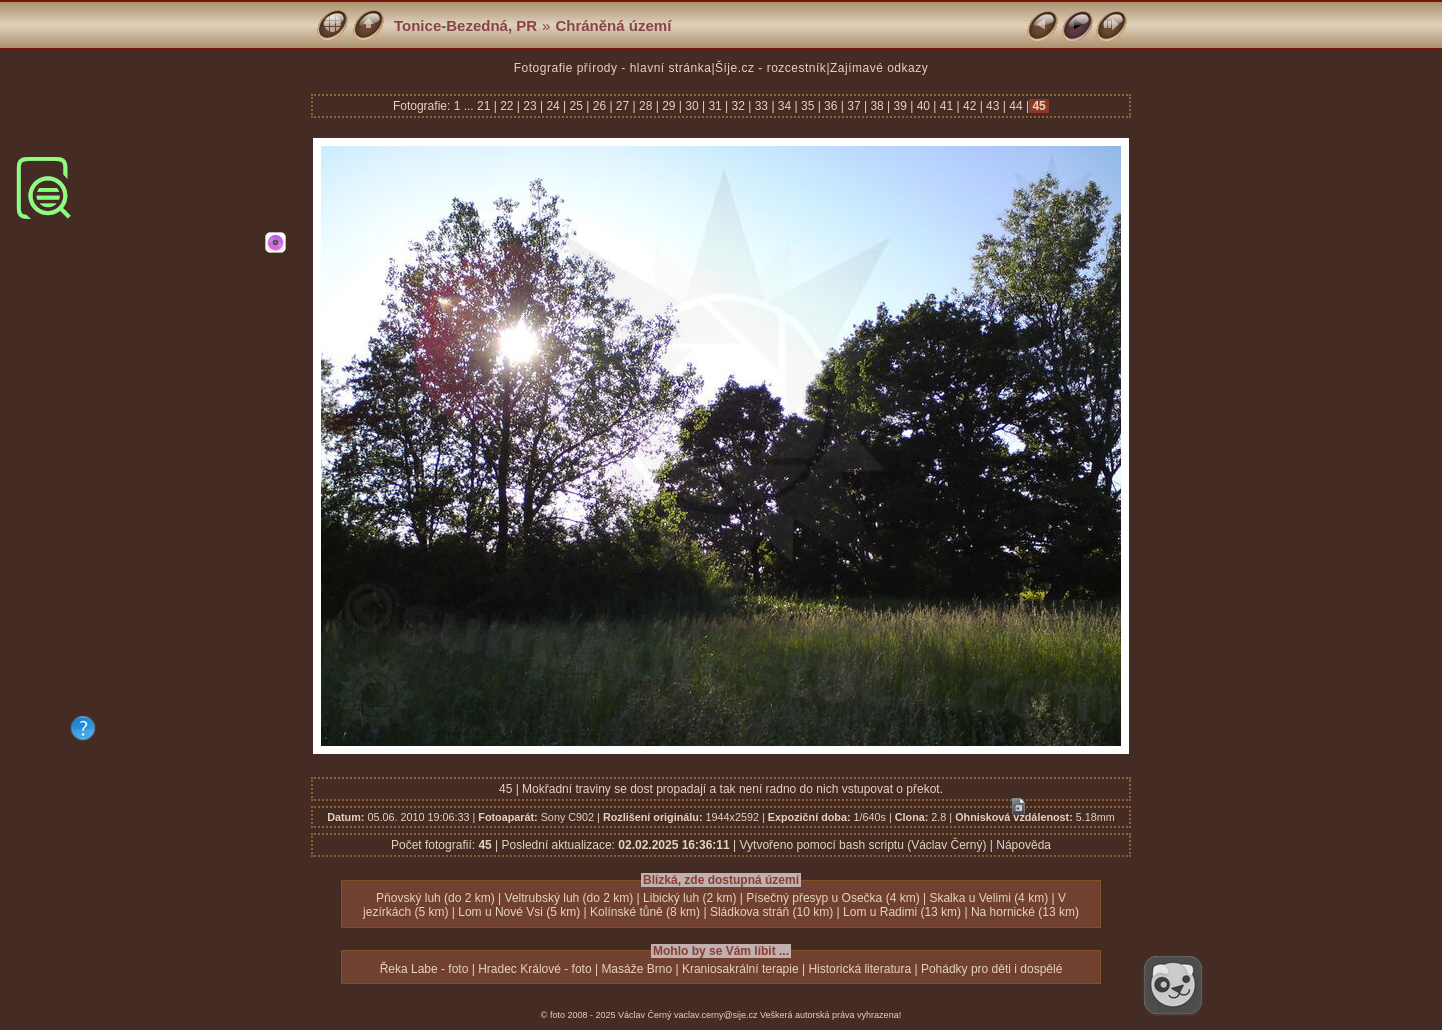 Image resolution: width=1442 pixels, height=1030 pixels. Describe the element at coordinates (1173, 985) in the screenshot. I see `launch puppy linux operating system` at that location.